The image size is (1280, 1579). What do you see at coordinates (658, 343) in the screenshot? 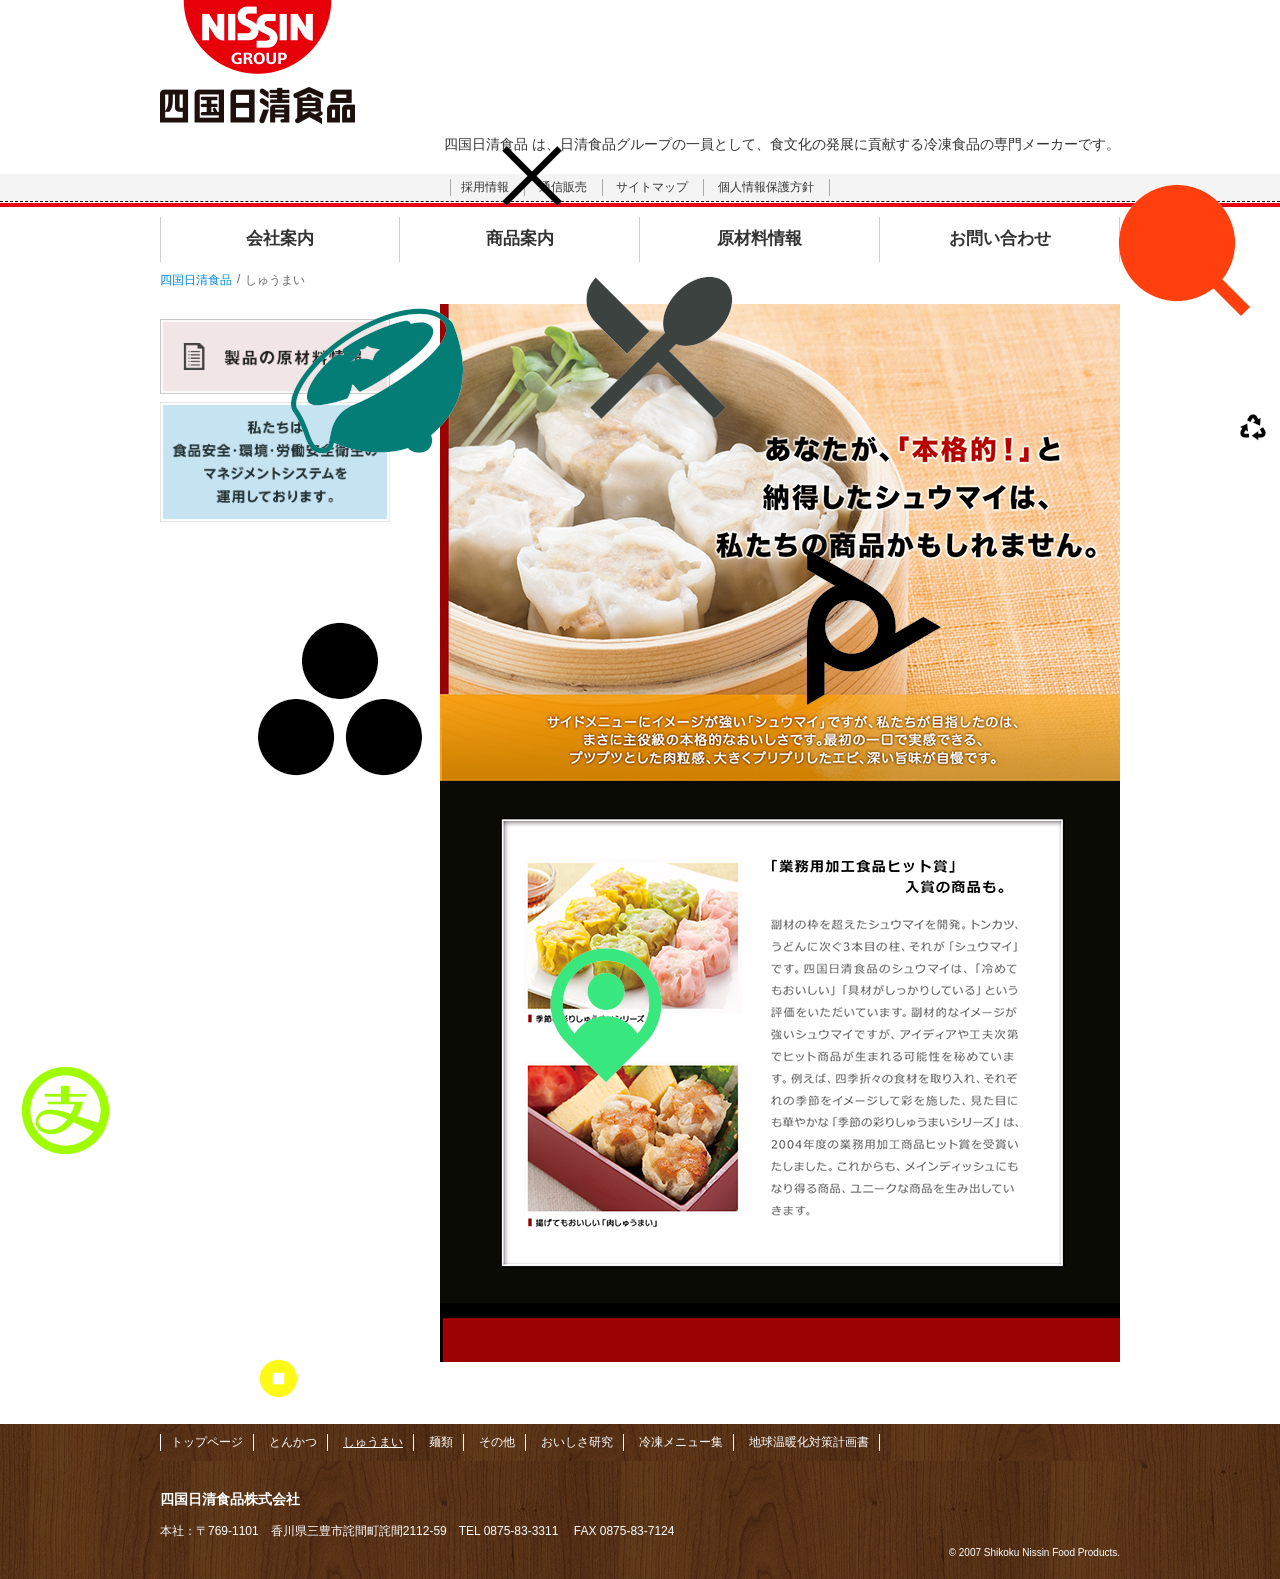
I see `find nearby restaurants` at bounding box center [658, 343].